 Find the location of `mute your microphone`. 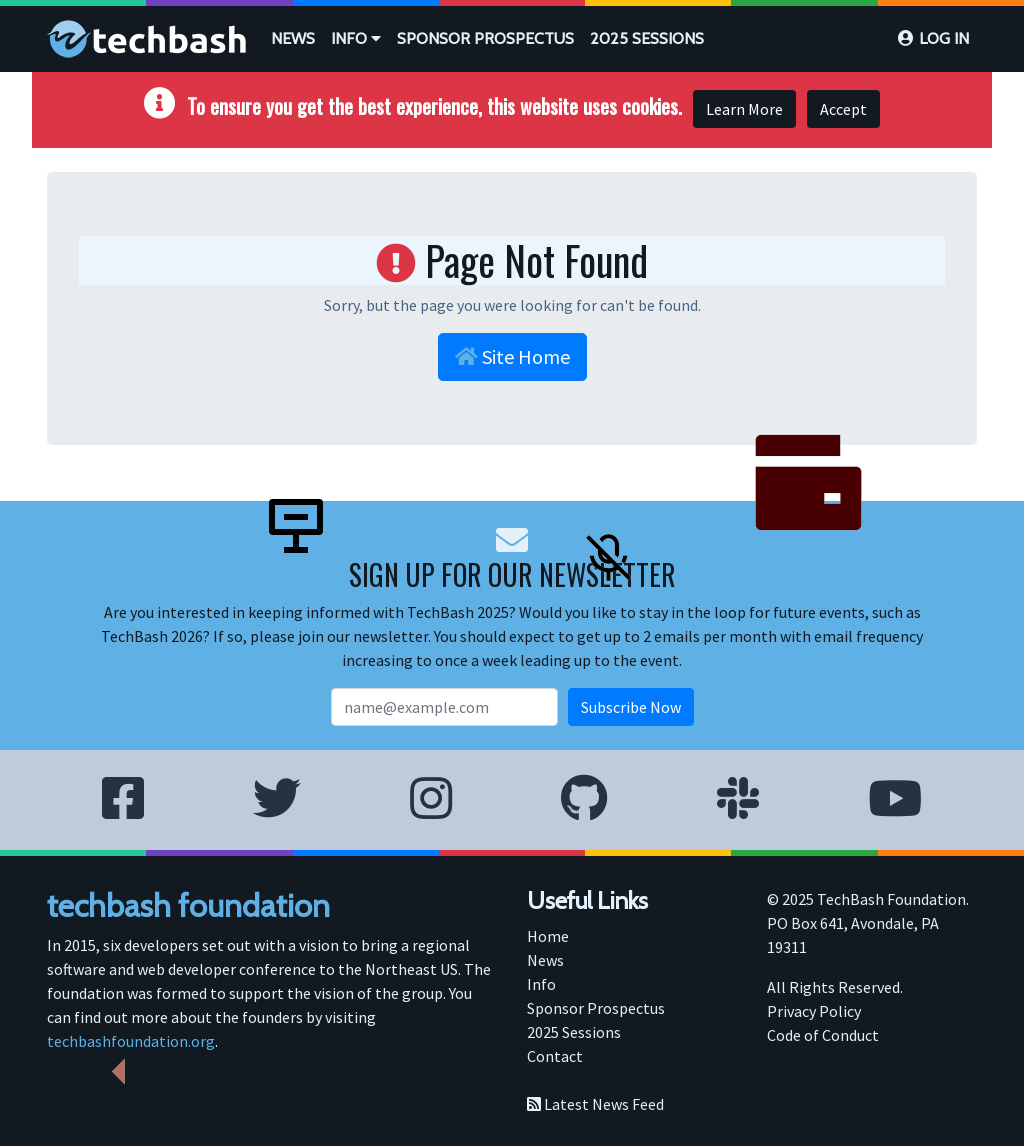

mute your microphone is located at coordinates (608, 557).